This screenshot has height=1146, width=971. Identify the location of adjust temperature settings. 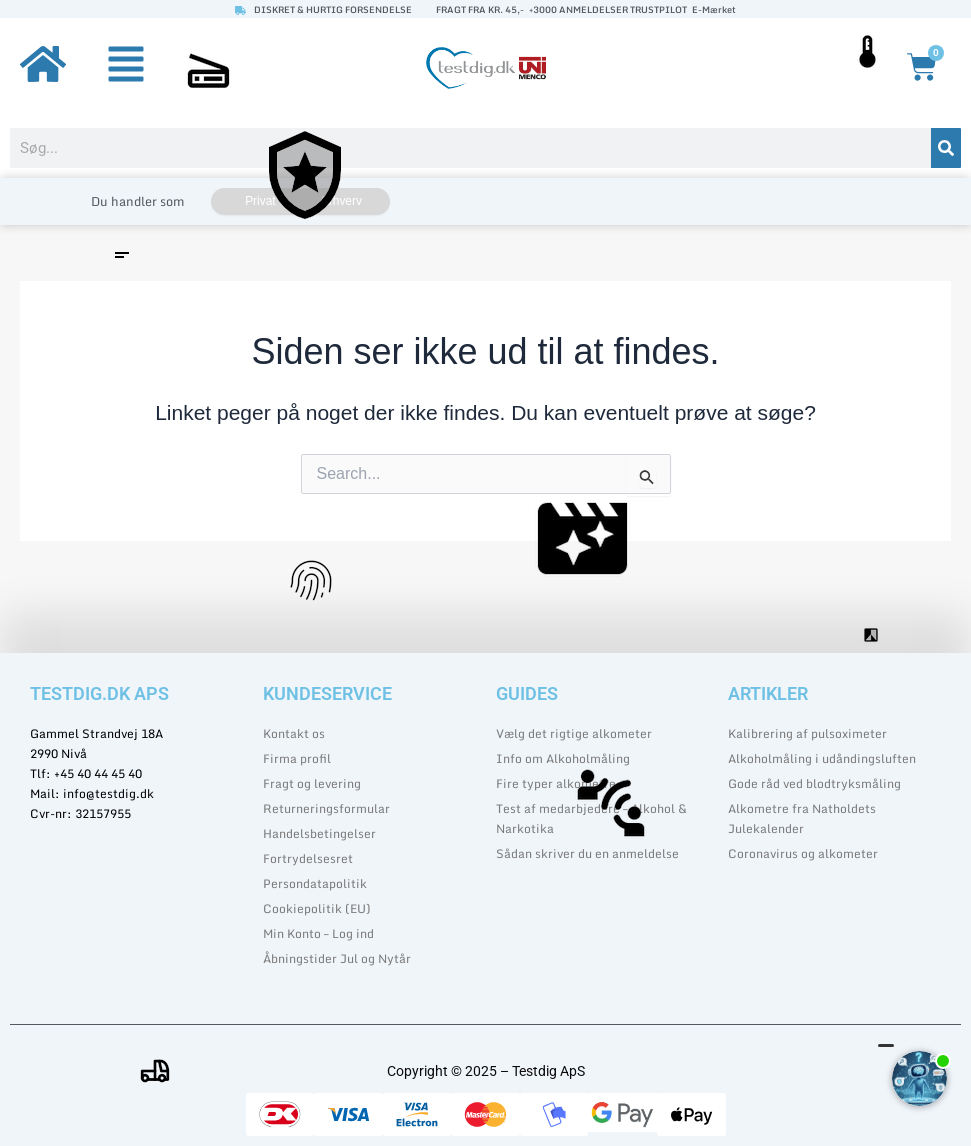
(867, 51).